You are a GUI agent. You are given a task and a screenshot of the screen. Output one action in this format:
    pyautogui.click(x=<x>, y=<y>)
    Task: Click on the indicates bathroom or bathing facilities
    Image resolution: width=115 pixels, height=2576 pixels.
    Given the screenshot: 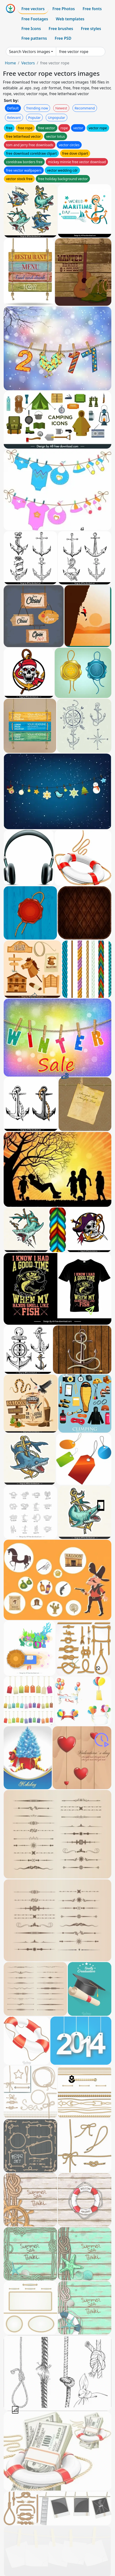 What is the action you would take?
    pyautogui.click(x=82, y=529)
    